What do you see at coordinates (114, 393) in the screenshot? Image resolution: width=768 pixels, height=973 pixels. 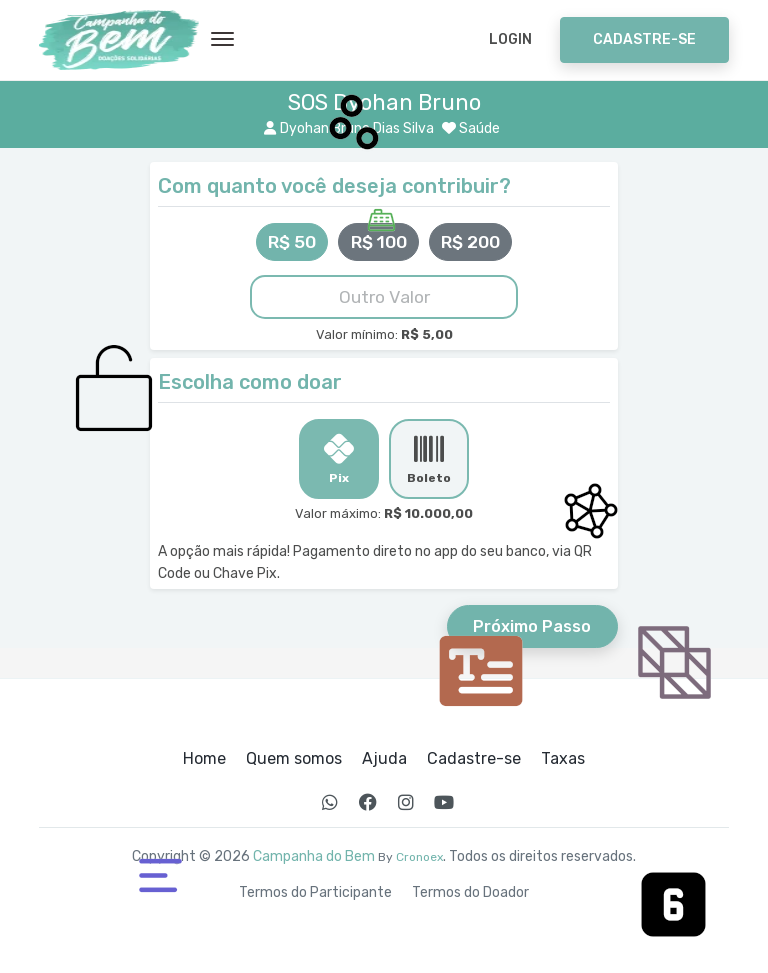 I see `unlocked or unsecured state` at bounding box center [114, 393].